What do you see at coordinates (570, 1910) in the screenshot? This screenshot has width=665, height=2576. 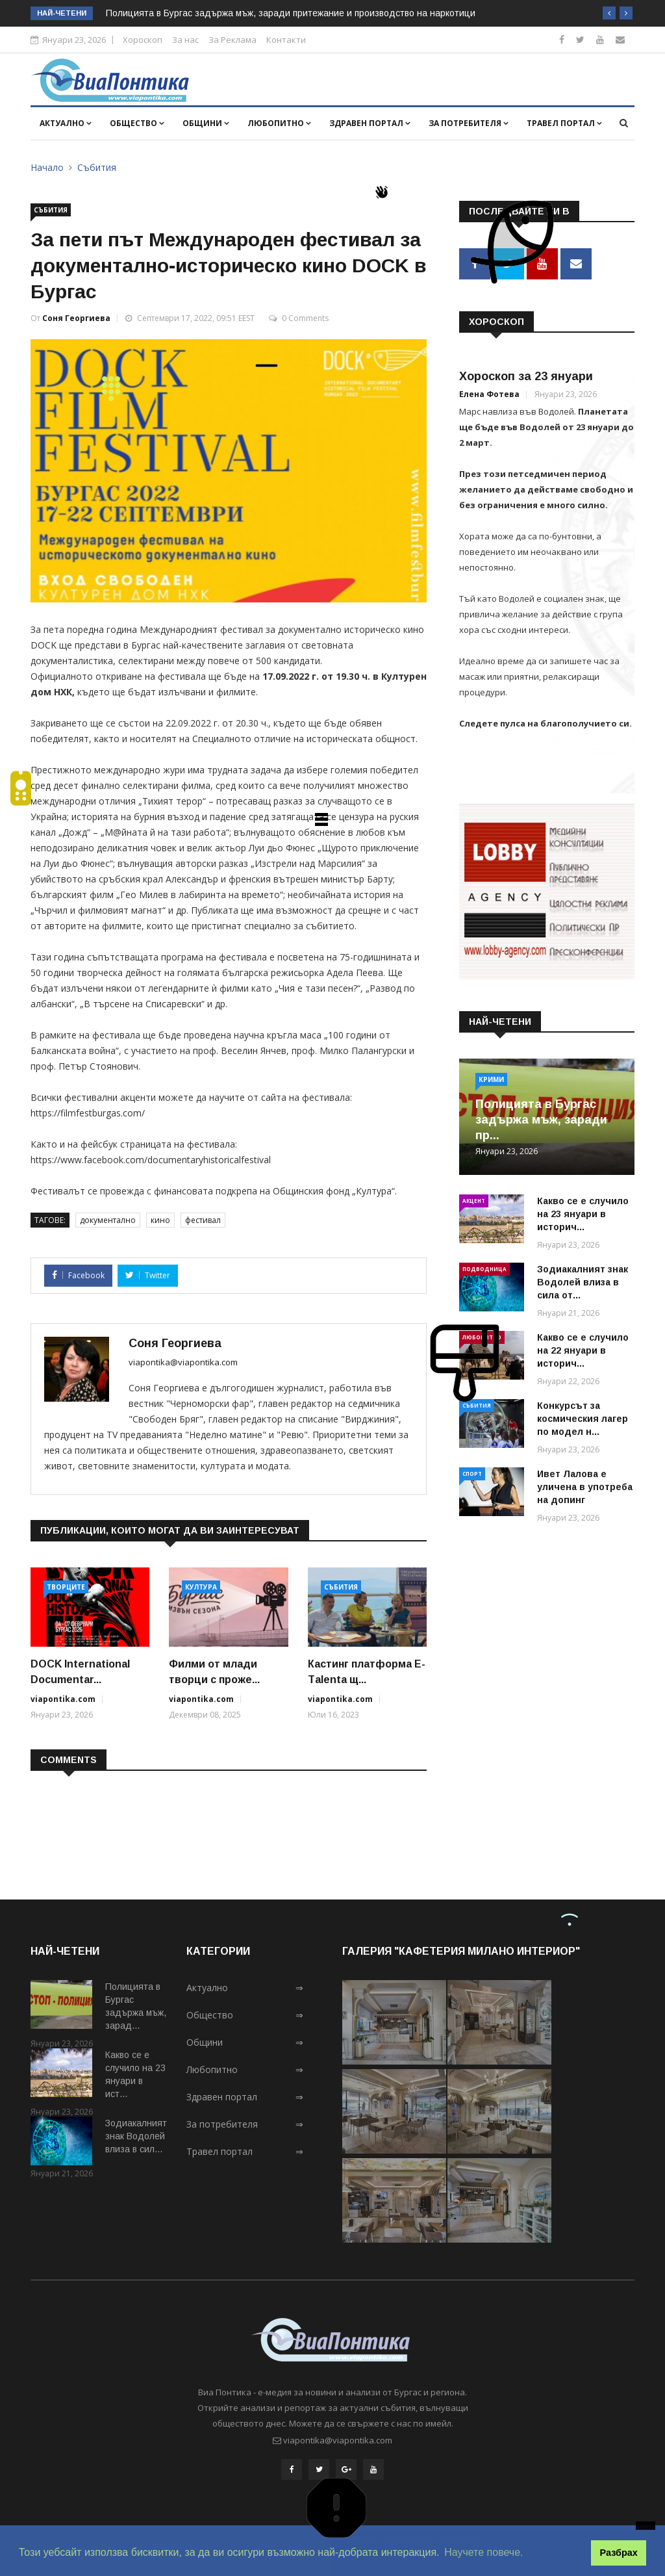 I see `indicates weak wifi signal strength` at bounding box center [570, 1910].